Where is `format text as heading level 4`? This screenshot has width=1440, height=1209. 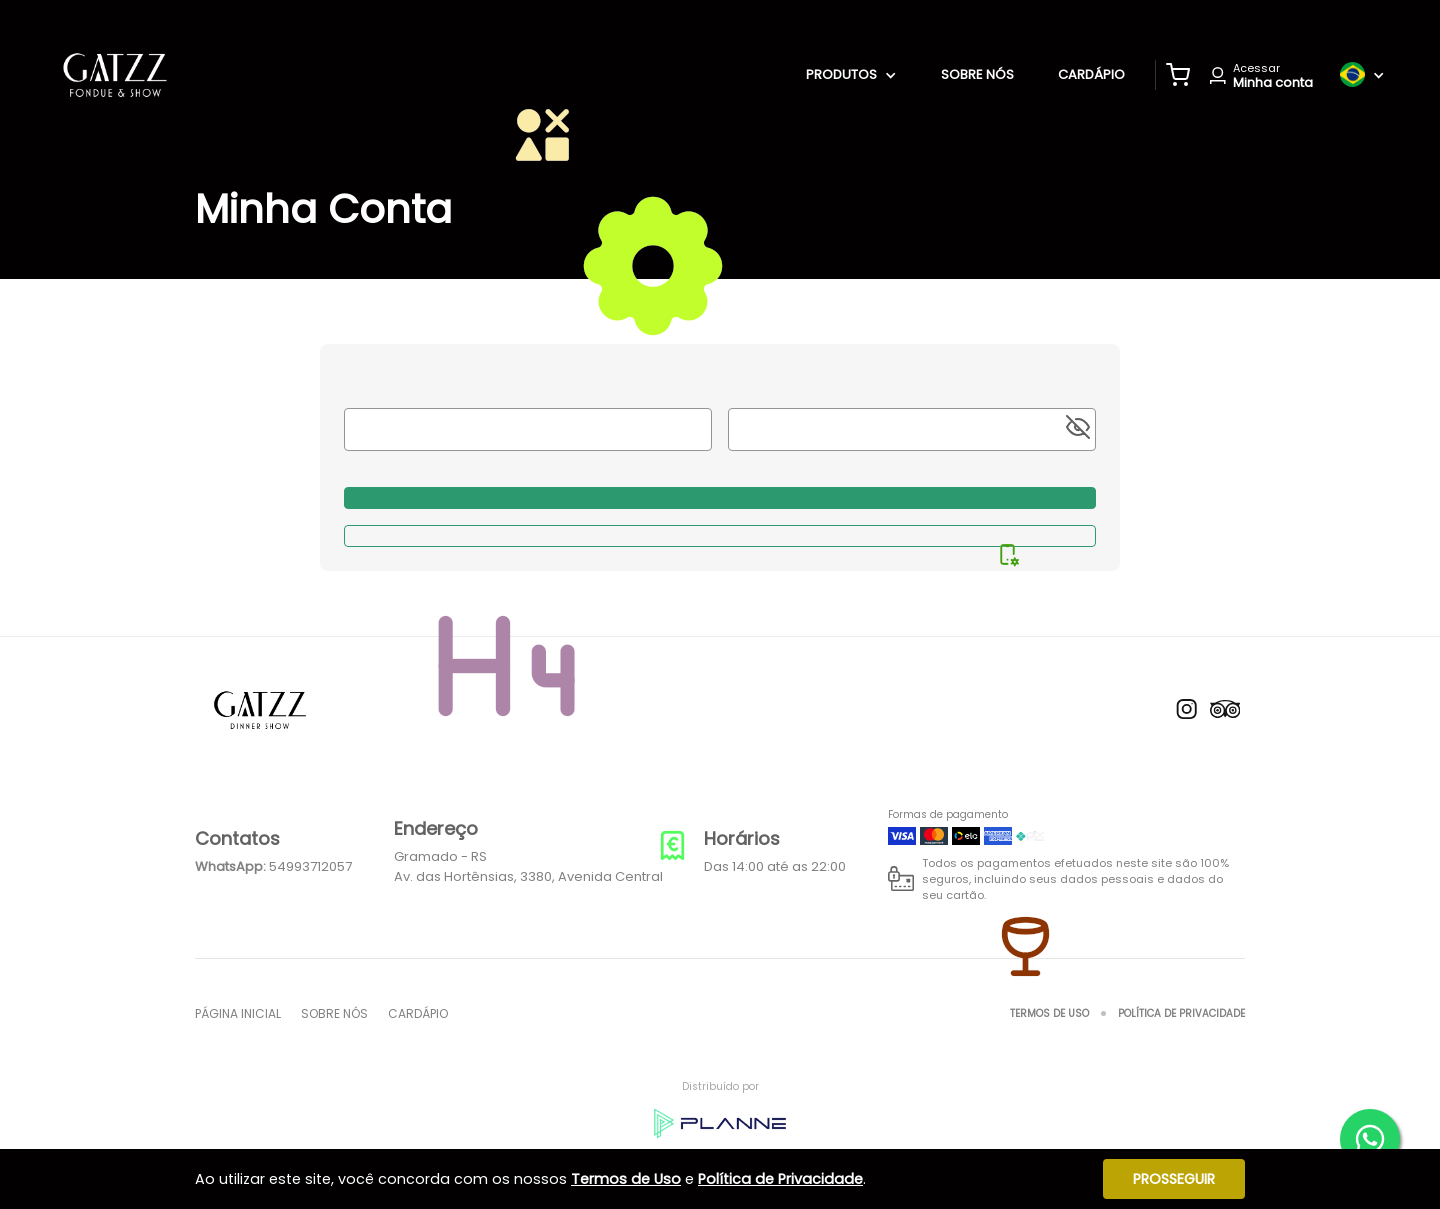 format text as heading level 4 is located at coordinates (503, 666).